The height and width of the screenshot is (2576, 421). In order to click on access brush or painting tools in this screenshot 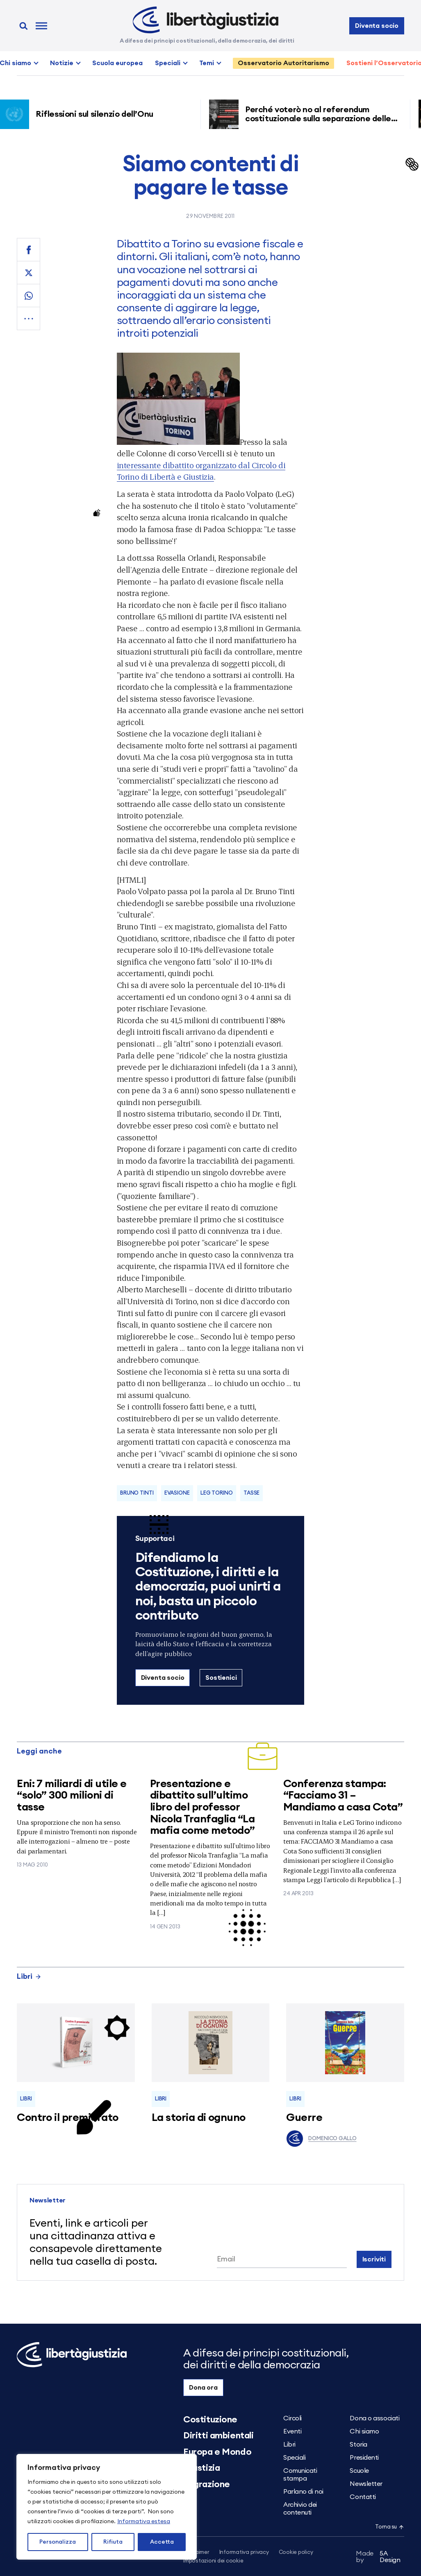, I will do `click(94, 2117)`.